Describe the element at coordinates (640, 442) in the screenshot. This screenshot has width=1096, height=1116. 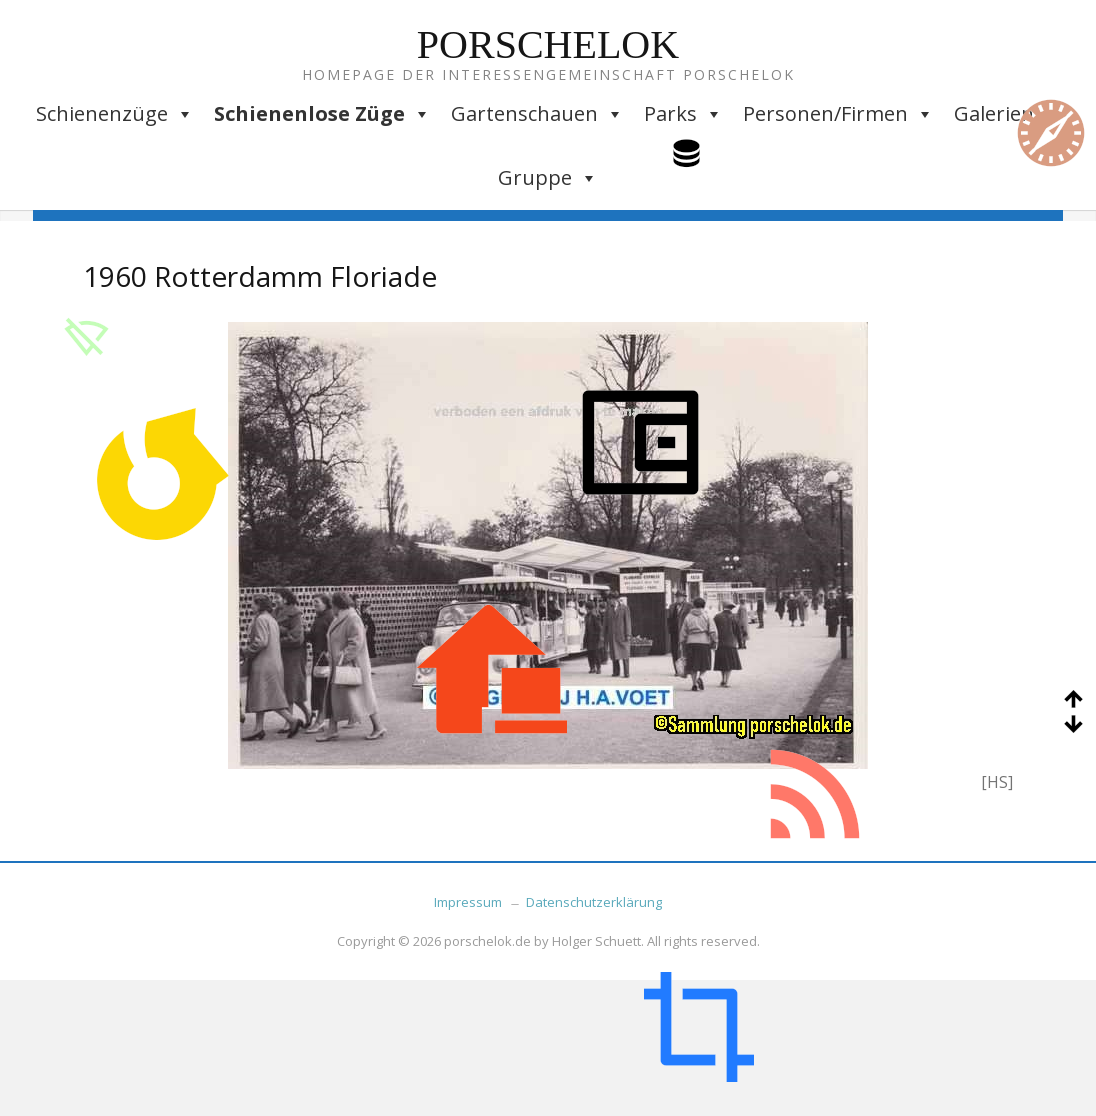
I see `access your wallet or payment methods` at that location.